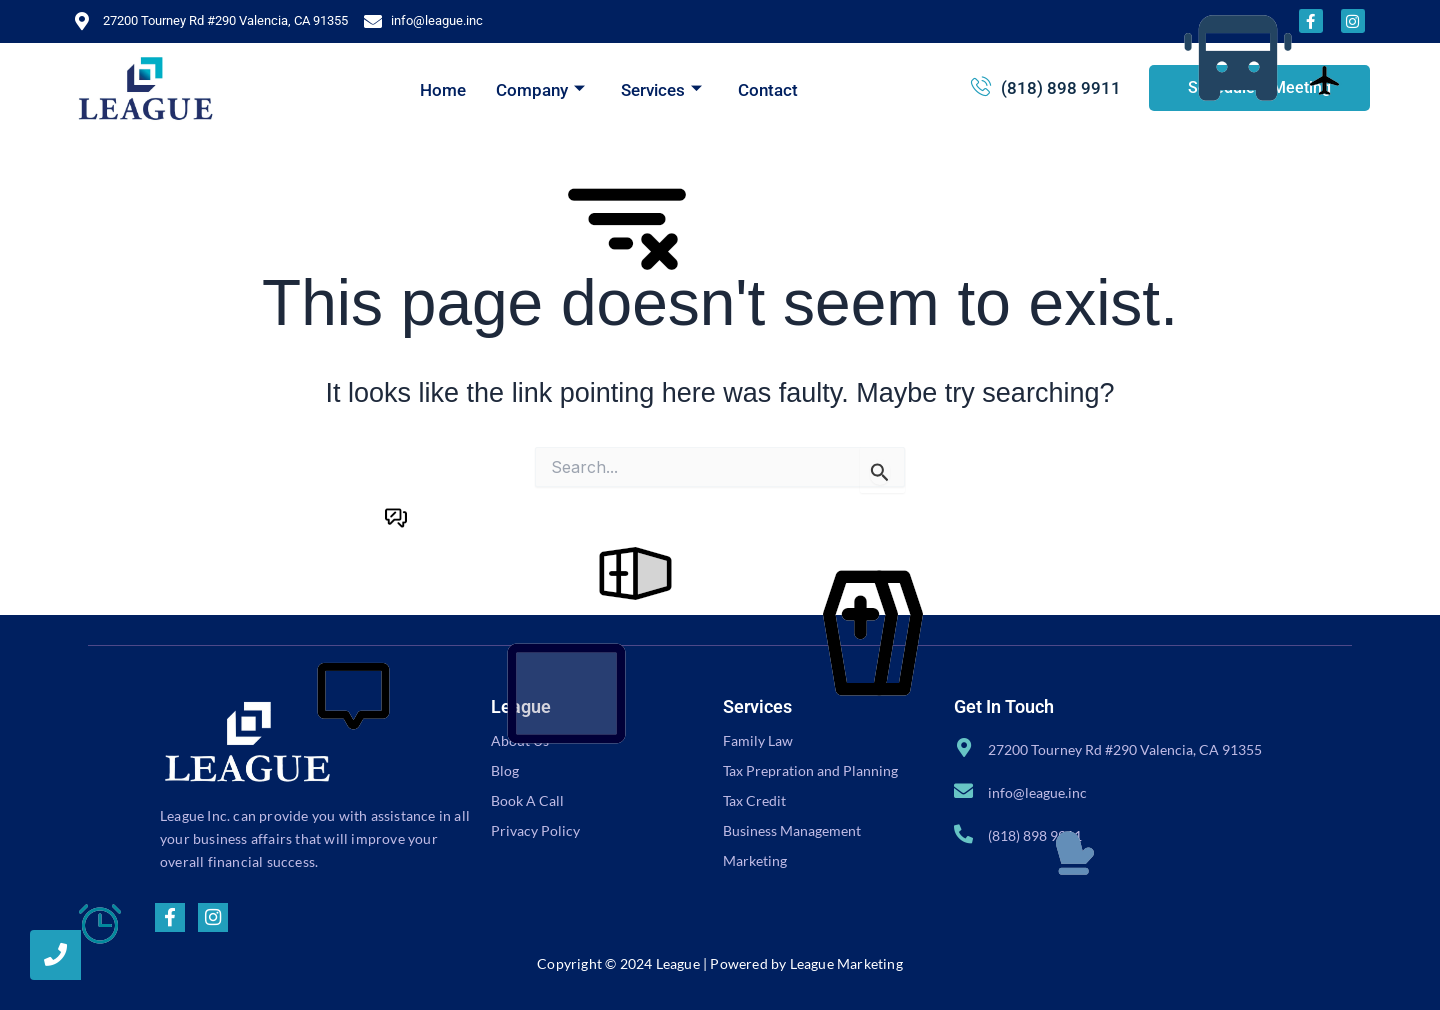 Image resolution: width=1440 pixels, height=1010 pixels. Describe the element at coordinates (100, 924) in the screenshot. I see `set or manage alarms` at that location.